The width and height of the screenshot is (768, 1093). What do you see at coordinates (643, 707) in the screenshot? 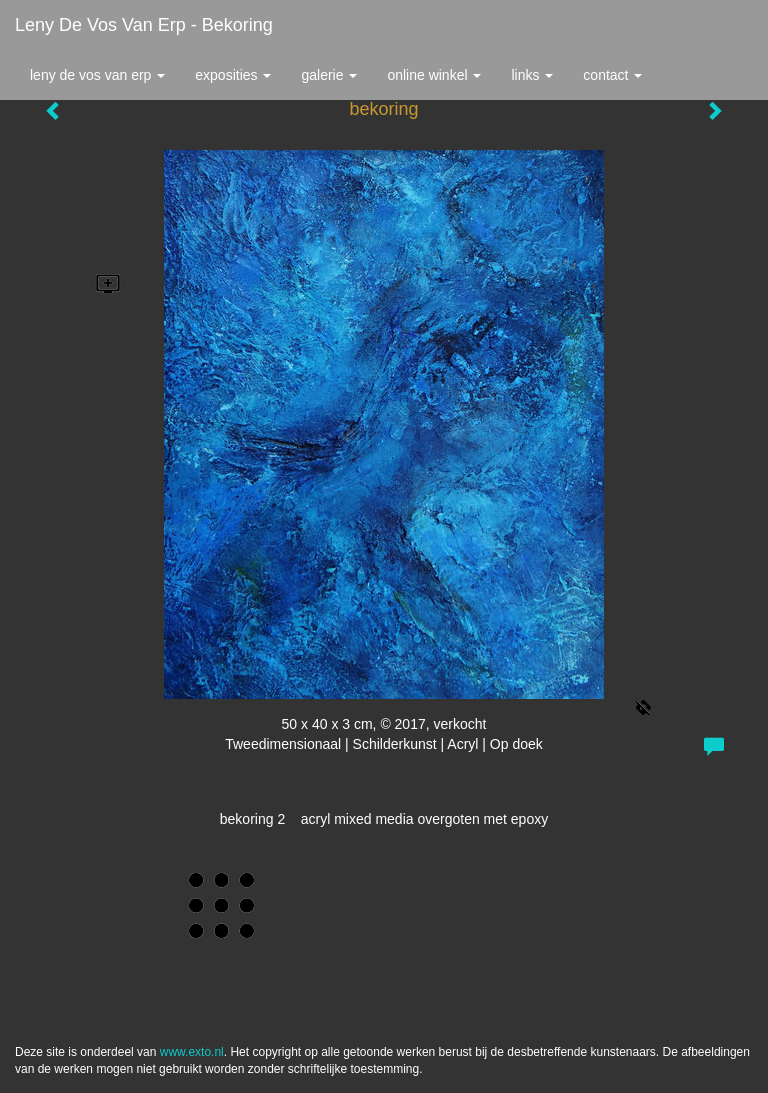
I see `turn-by-turn directions are disabled` at bounding box center [643, 707].